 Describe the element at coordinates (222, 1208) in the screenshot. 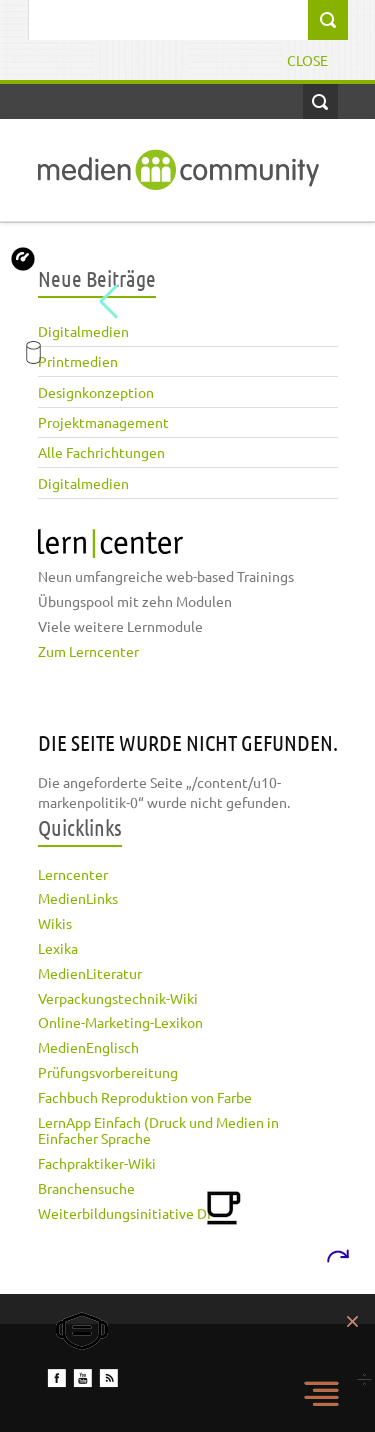

I see `access café or coffee shop locations` at that location.